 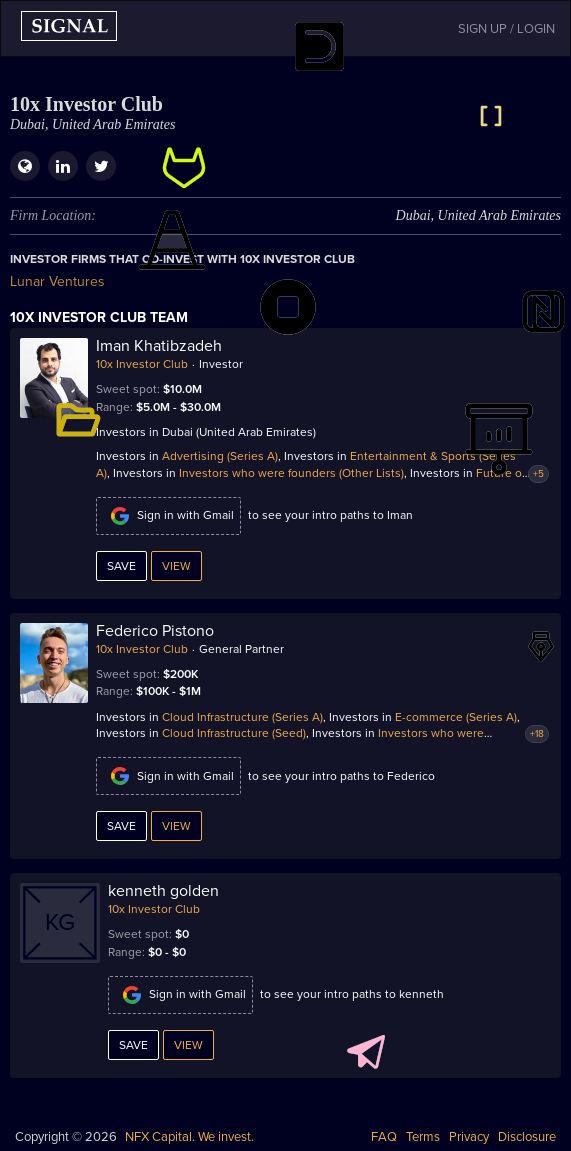 What do you see at coordinates (499, 434) in the screenshot?
I see `view presentation with data charts` at bounding box center [499, 434].